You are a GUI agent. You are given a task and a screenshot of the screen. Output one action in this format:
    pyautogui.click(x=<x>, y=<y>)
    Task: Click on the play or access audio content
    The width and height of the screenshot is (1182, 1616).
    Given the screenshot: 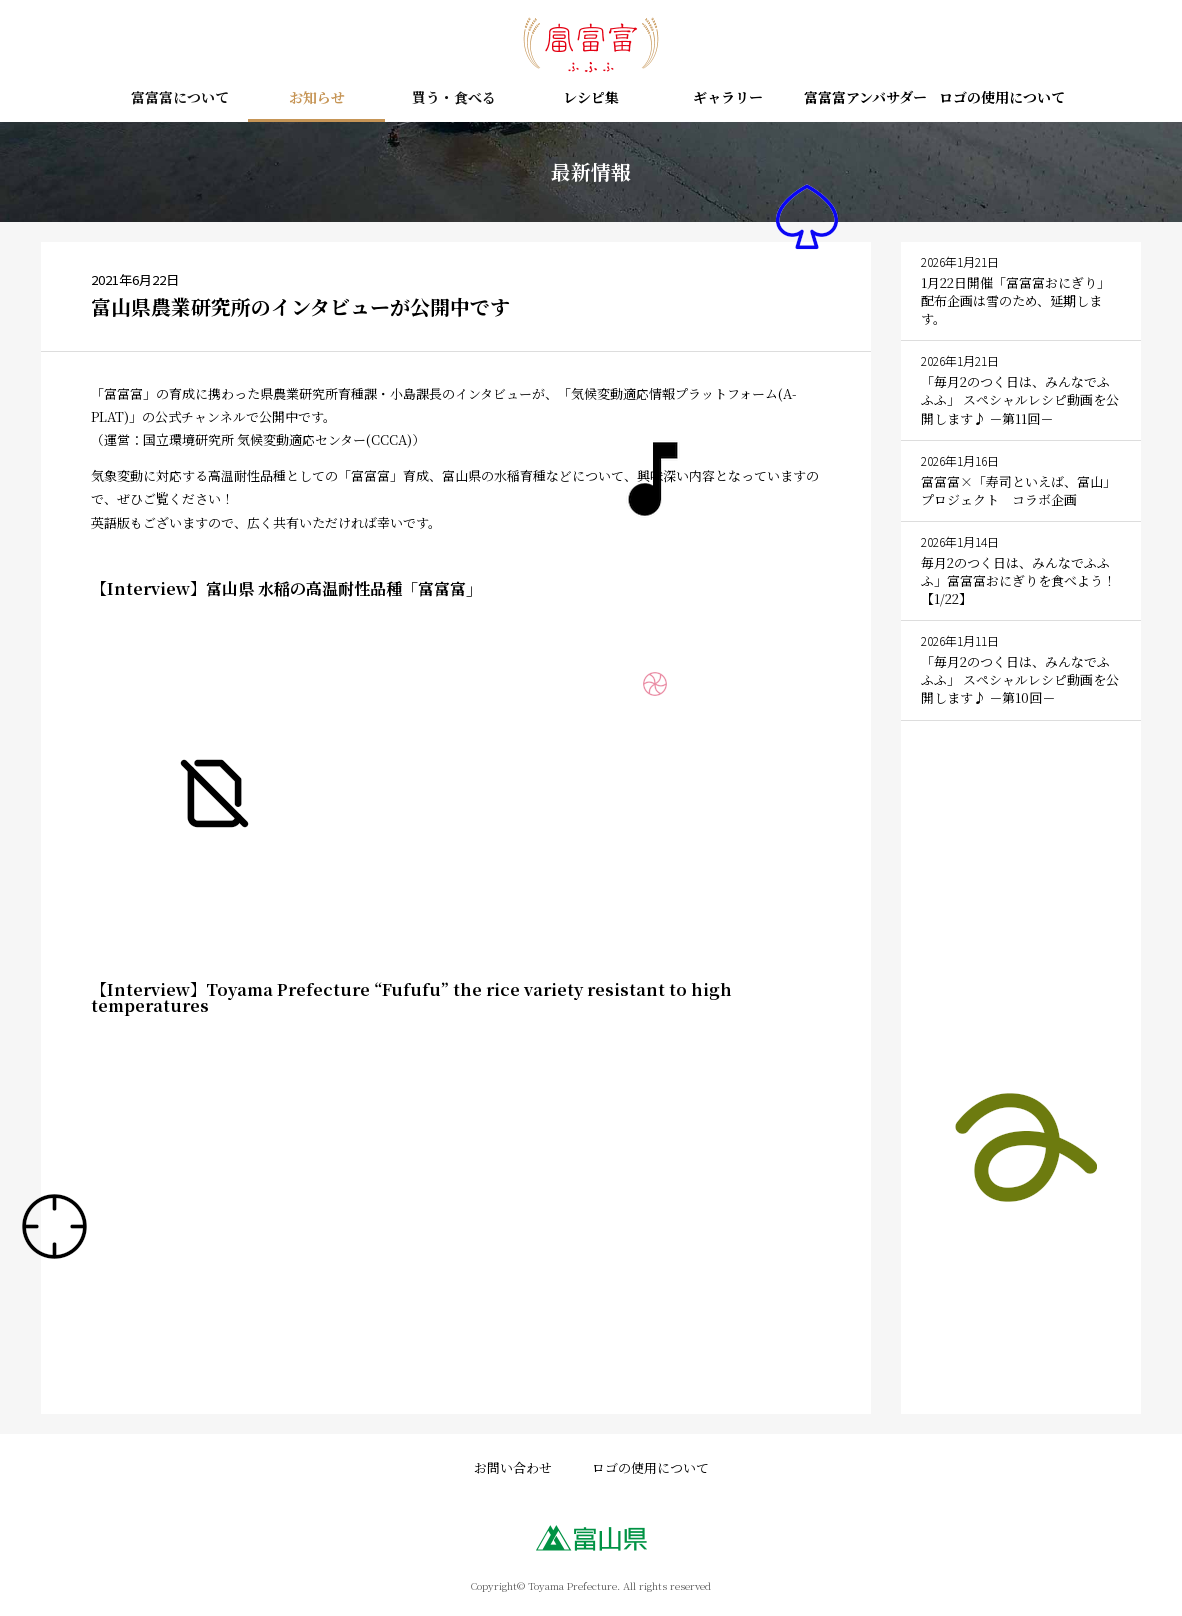 What is the action you would take?
    pyautogui.click(x=653, y=479)
    